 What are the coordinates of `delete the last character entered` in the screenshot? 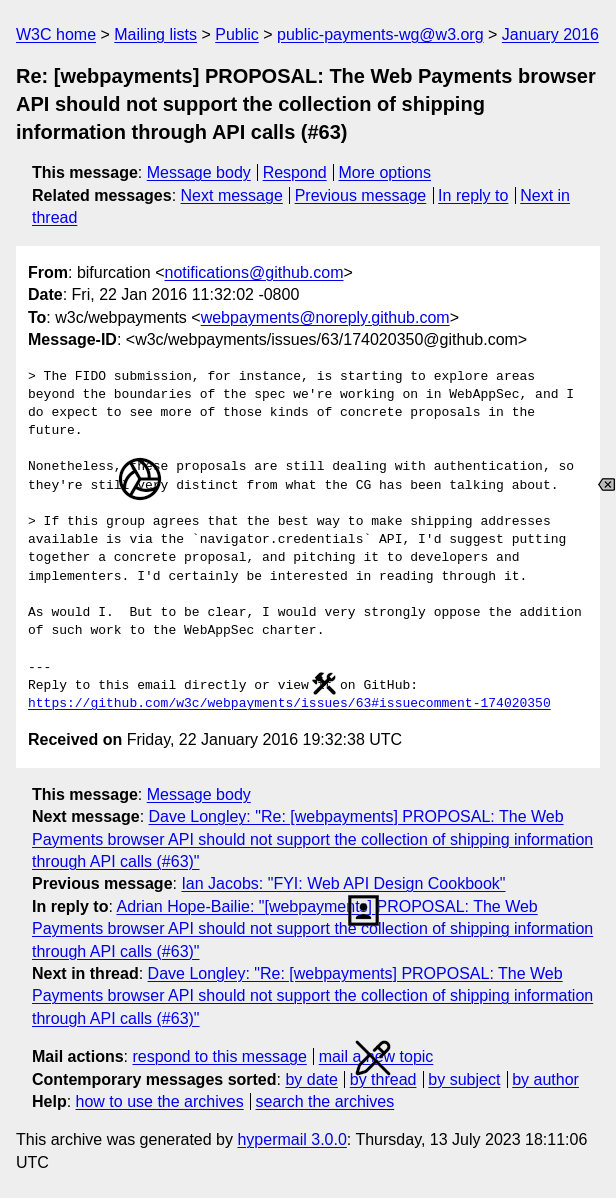 It's located at (606, 484).